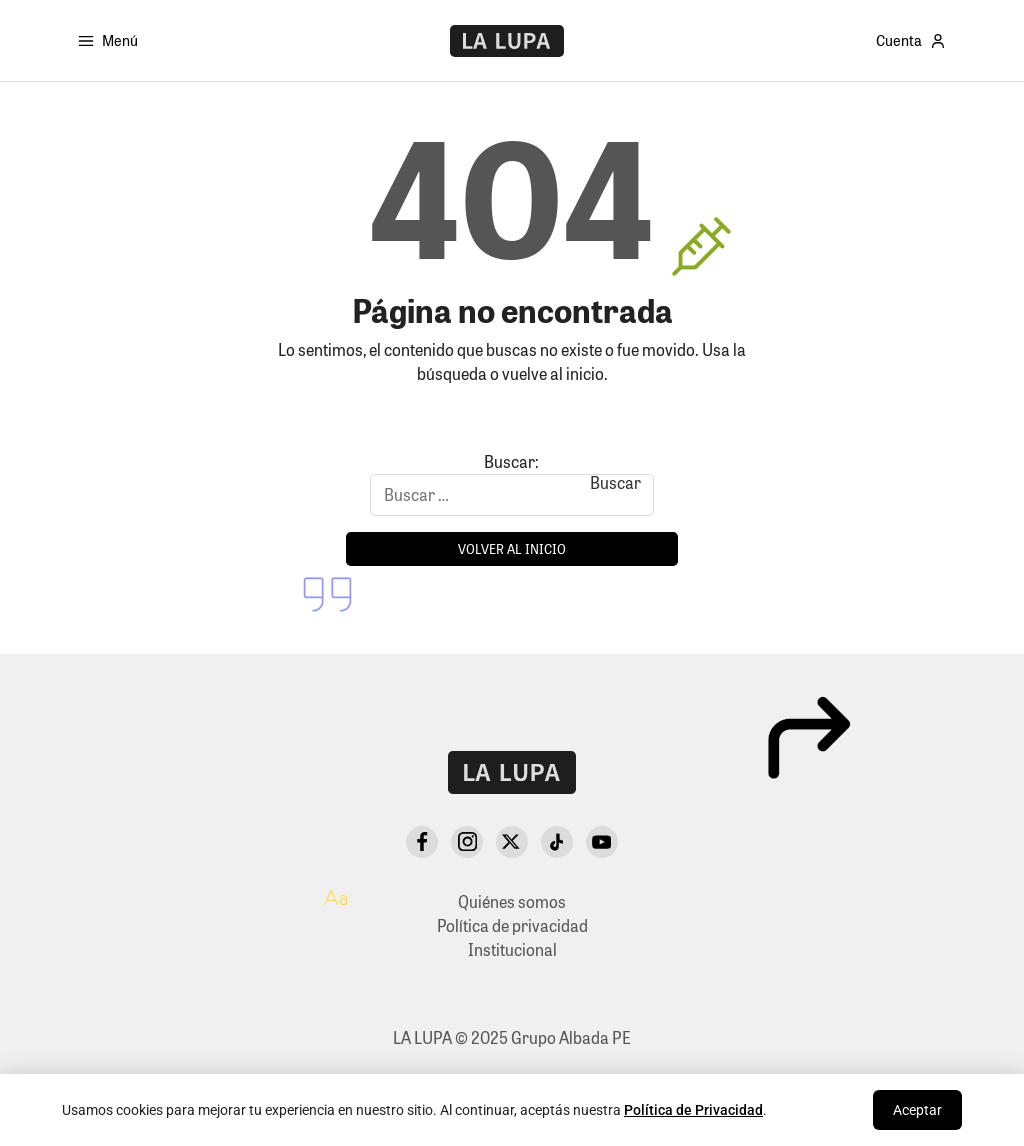 The image size is (1024, 1146). Describe the element at coordinates (701, 246) in the screenshot. I see `access medical or health-related features` at that location.